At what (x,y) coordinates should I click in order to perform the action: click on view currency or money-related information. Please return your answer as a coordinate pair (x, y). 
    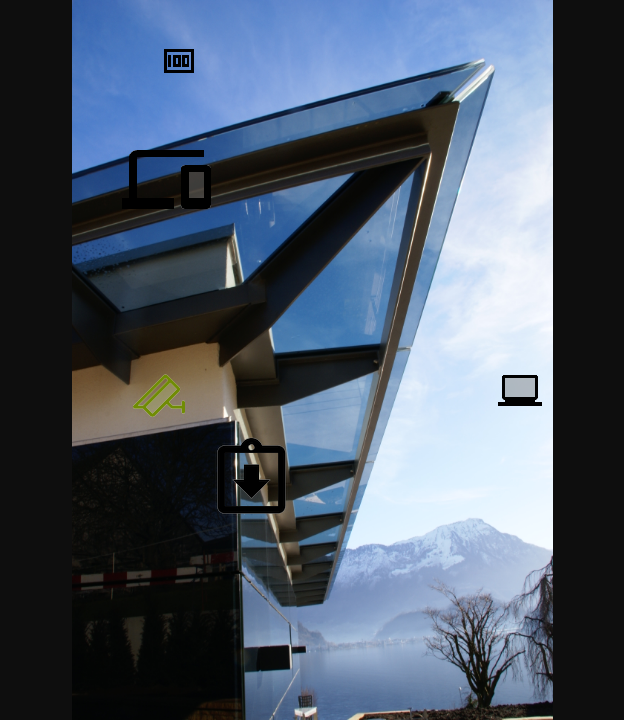
    Looking at the image, I should click on (179, 61).